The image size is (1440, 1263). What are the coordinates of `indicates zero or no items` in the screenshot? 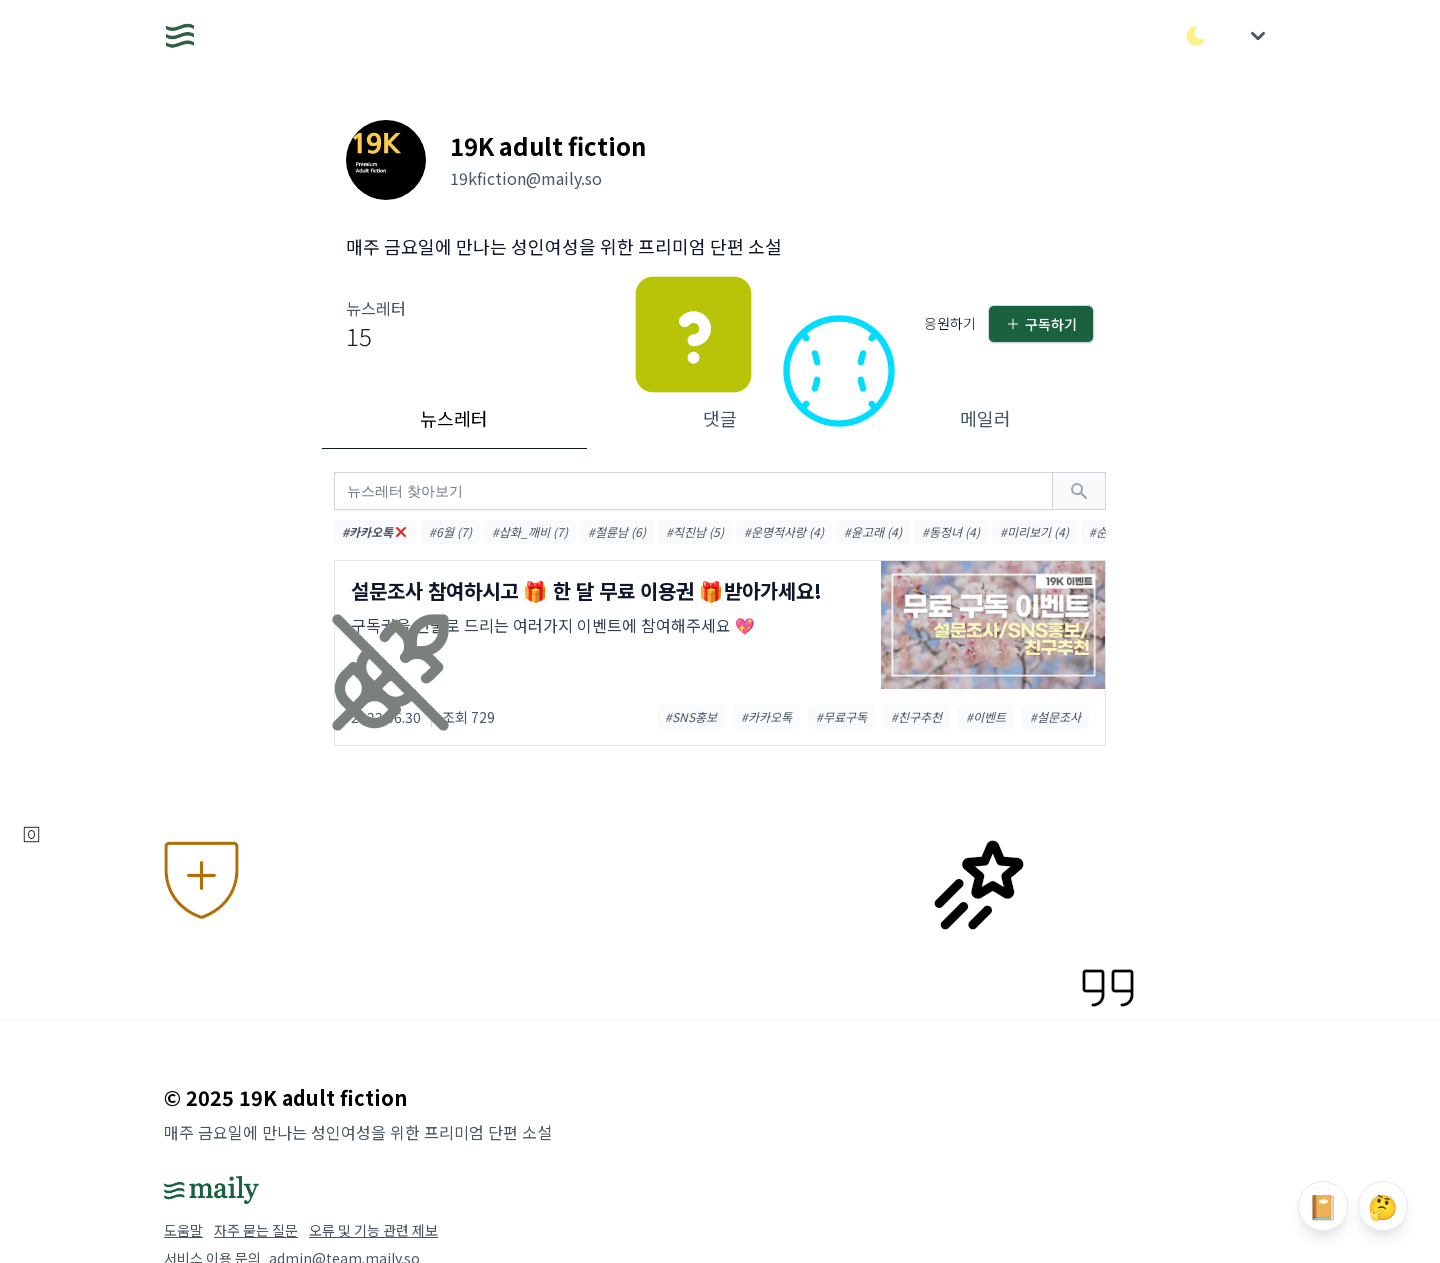 It's located at (31, 834).